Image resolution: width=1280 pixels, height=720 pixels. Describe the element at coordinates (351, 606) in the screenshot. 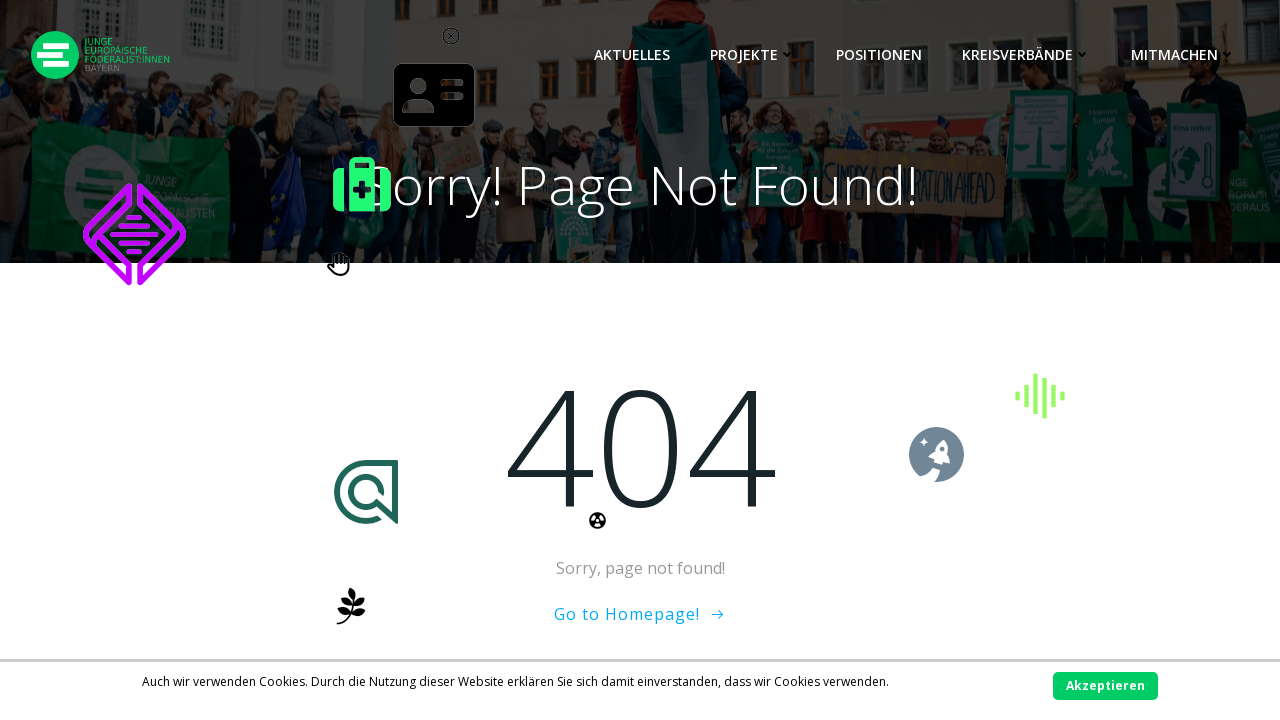

I see `pagelines brand logo` at that location.